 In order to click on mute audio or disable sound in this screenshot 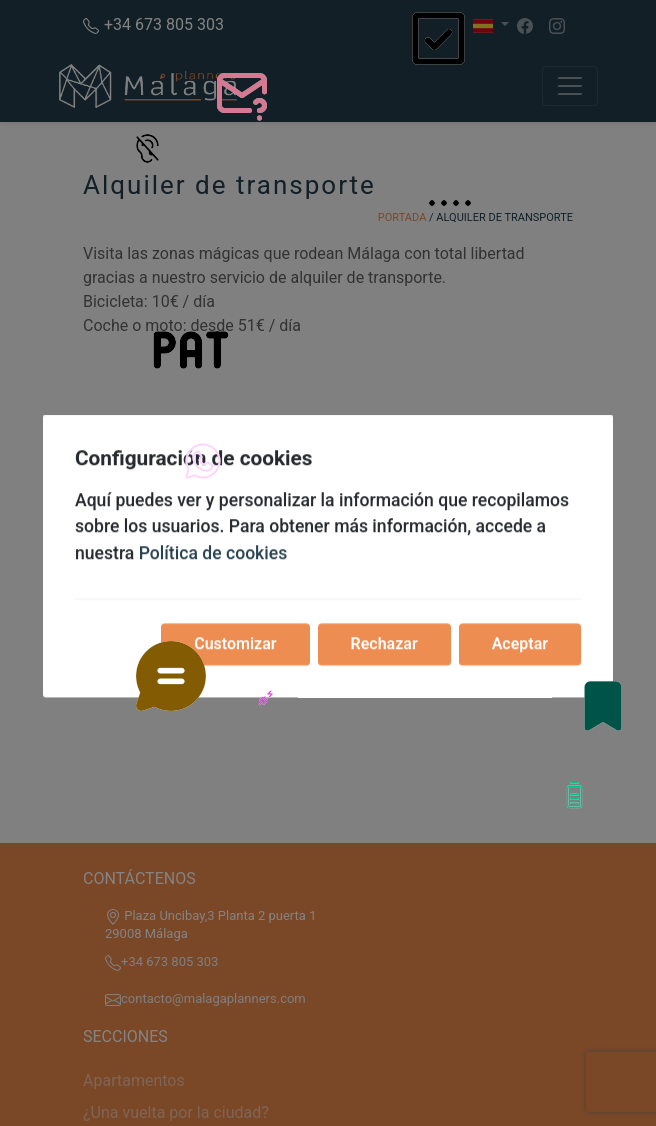, I will do `click(147, 148)`.